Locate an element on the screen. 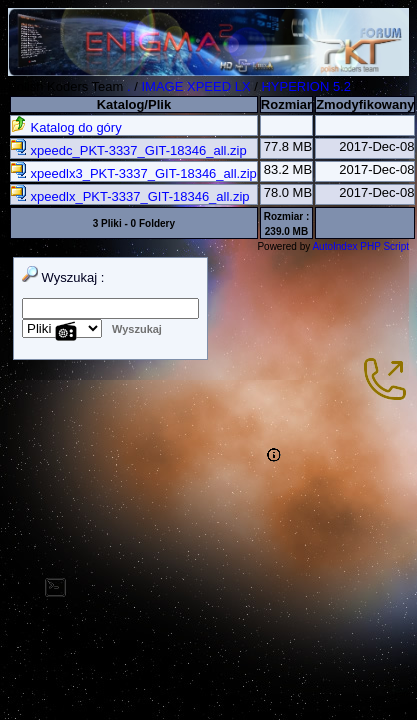  open radio or audio streaming is located at coordinates (66, 331).